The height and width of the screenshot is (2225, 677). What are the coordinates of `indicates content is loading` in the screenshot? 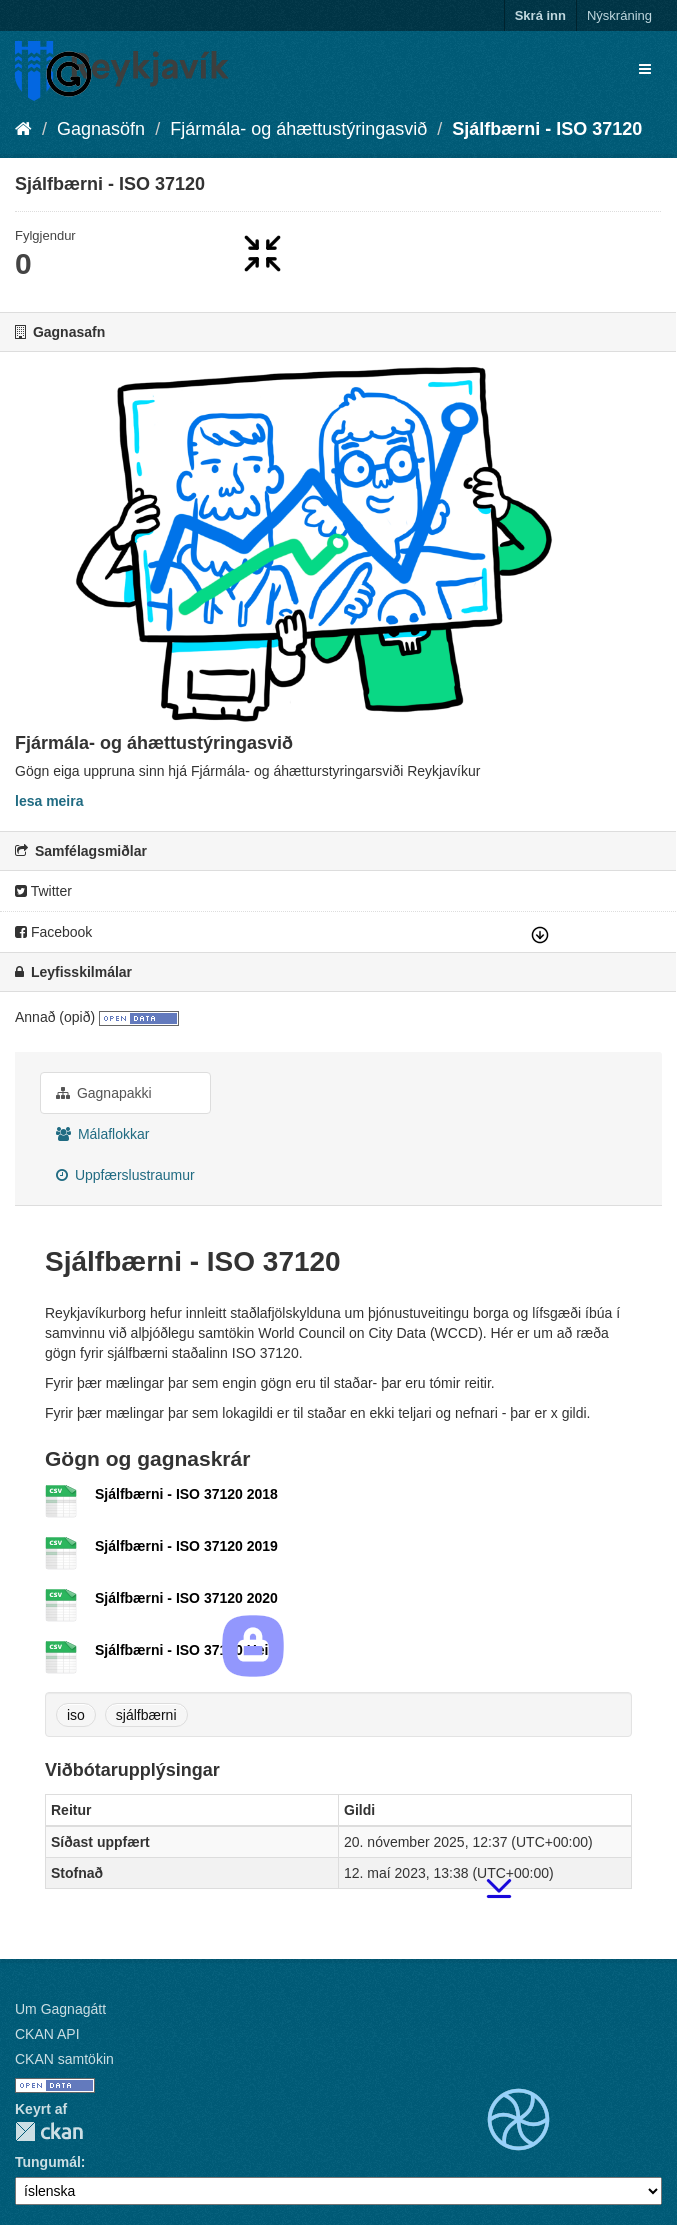 It's located at (518, 2119).